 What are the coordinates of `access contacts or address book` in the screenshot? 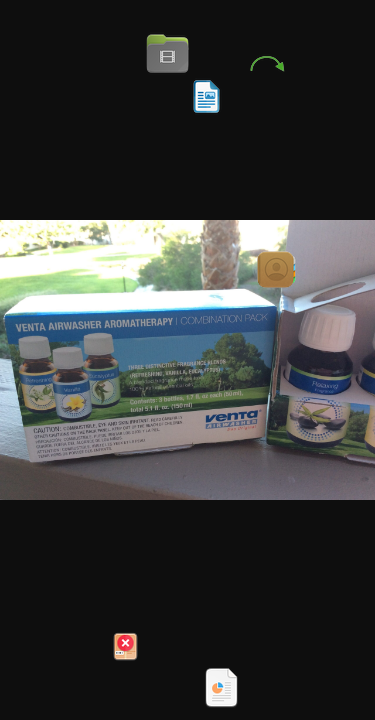 It's located at (275, 269).